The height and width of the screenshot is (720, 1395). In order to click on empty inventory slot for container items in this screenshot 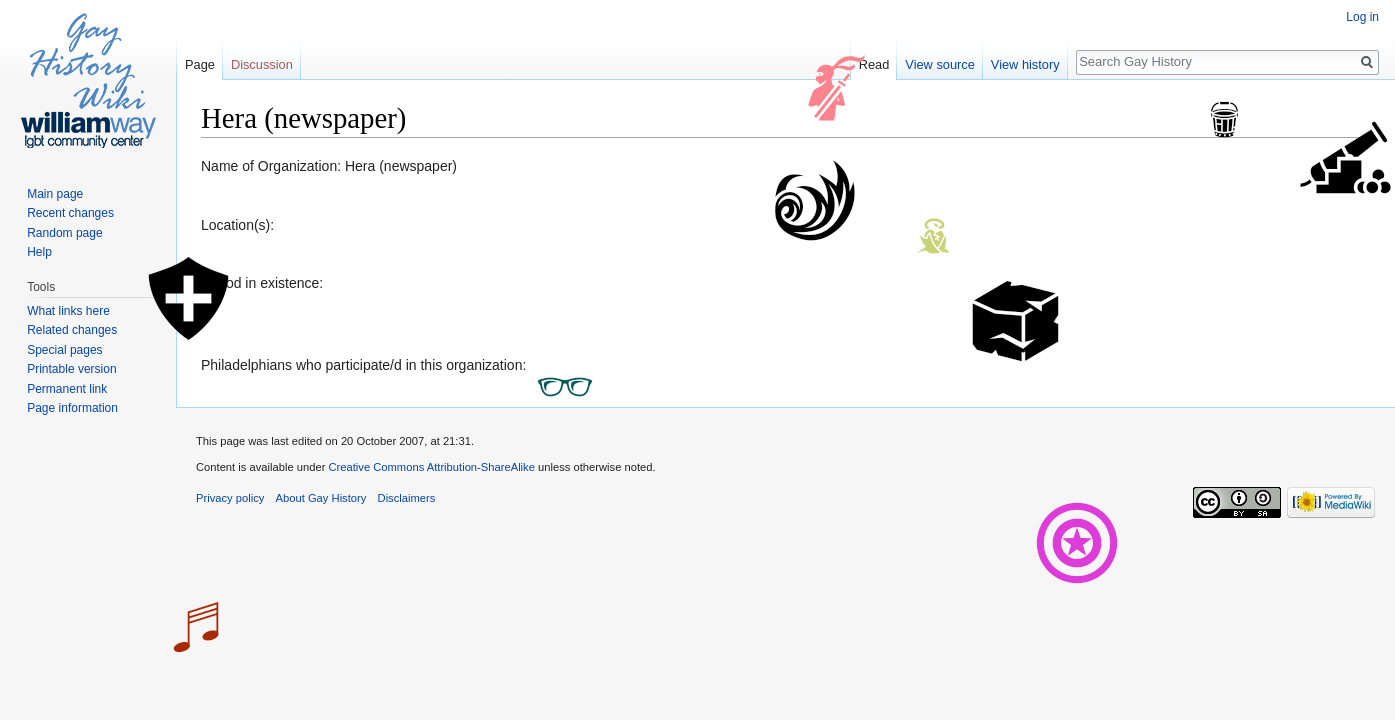, I will do `click(1224, 118)`.